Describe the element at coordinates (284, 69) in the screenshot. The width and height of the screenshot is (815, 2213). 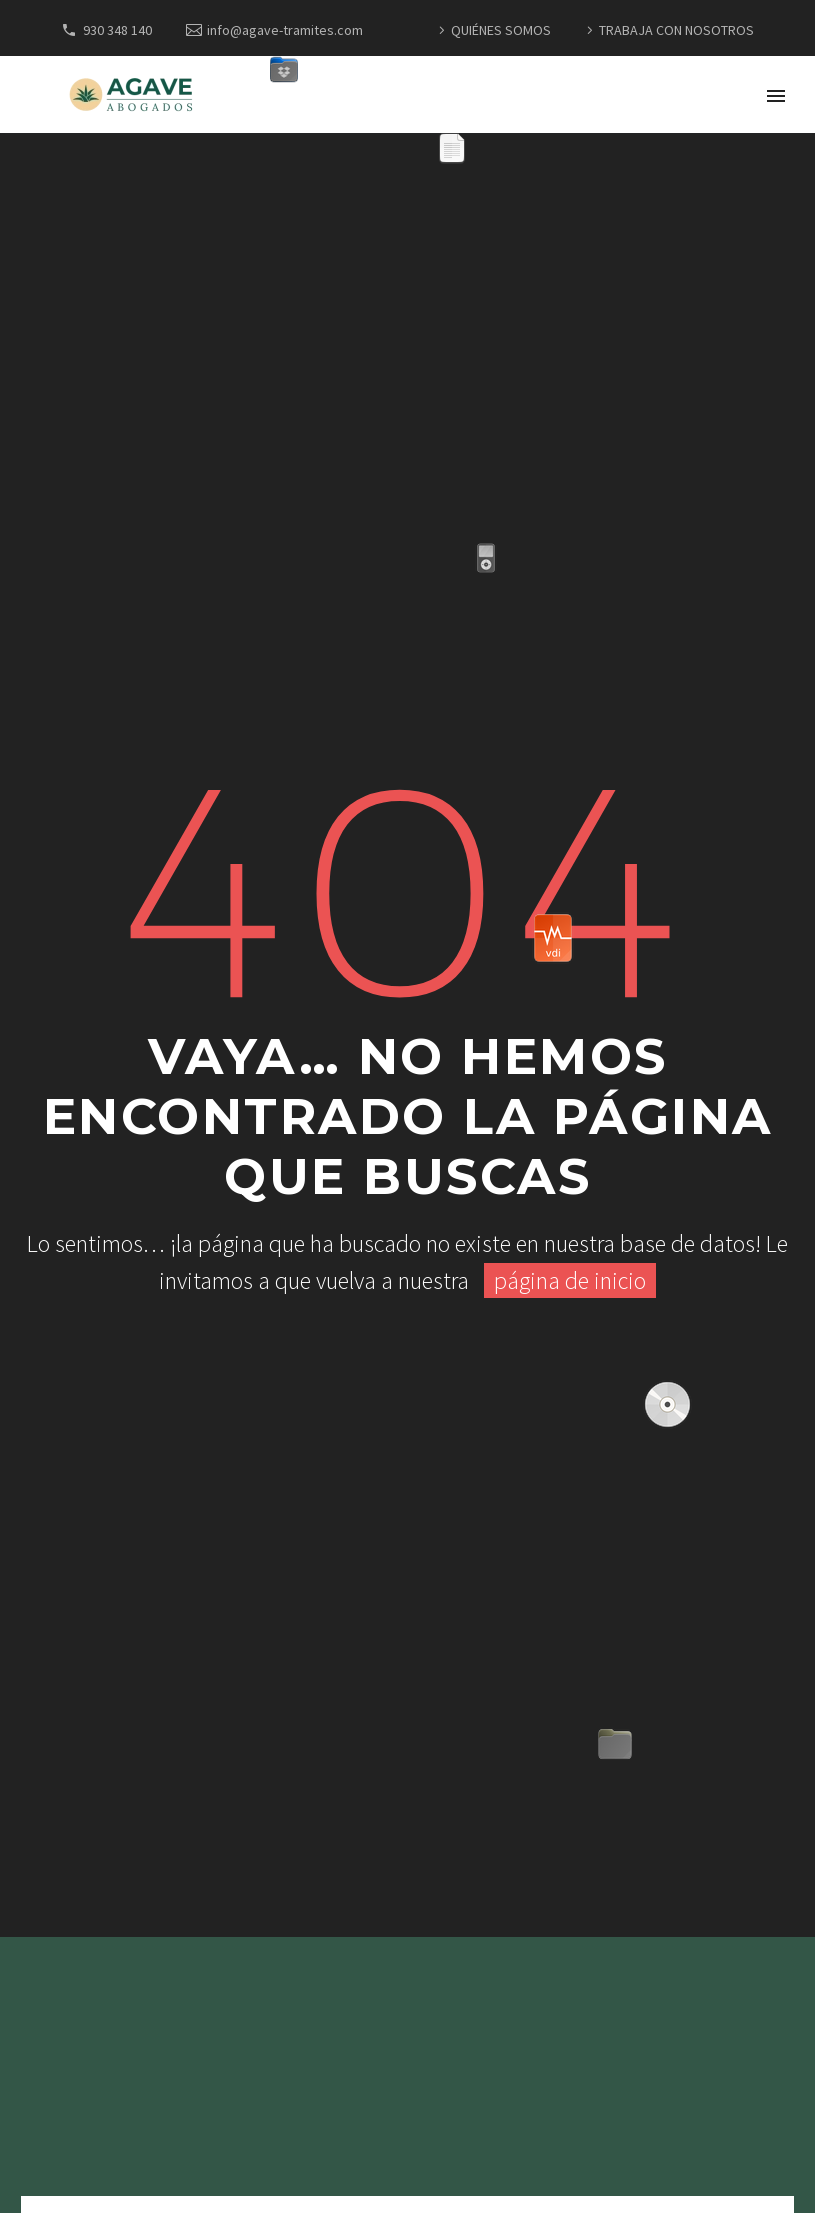
I see `open your Dropbox folder` at that location.